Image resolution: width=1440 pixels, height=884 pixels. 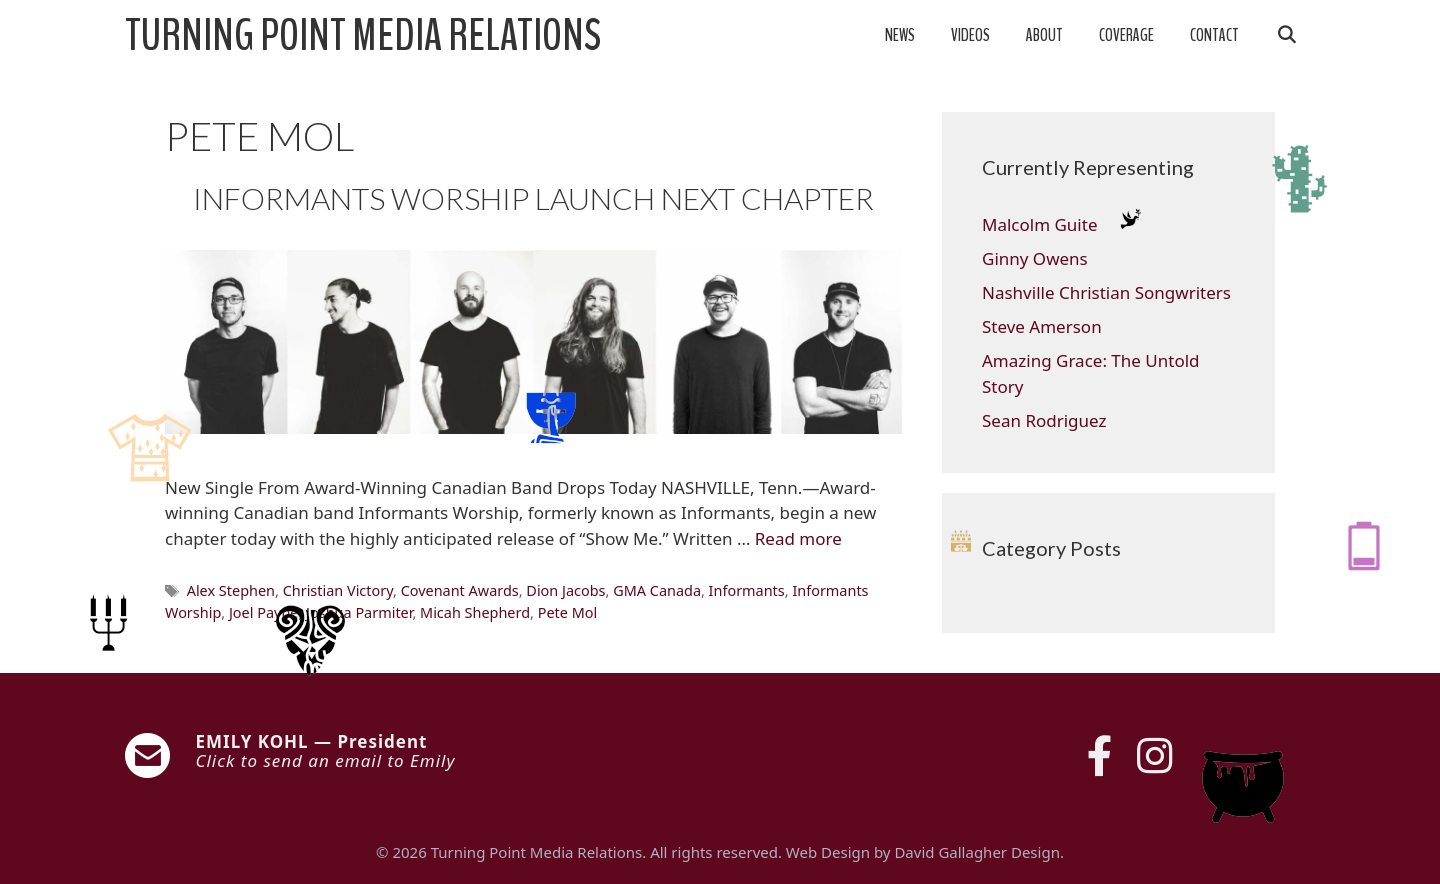 What do you see at coordinates (1293, 179) in the screenshot?
I see `desert or arid environment indicator` at bounding box center [1293, 179].